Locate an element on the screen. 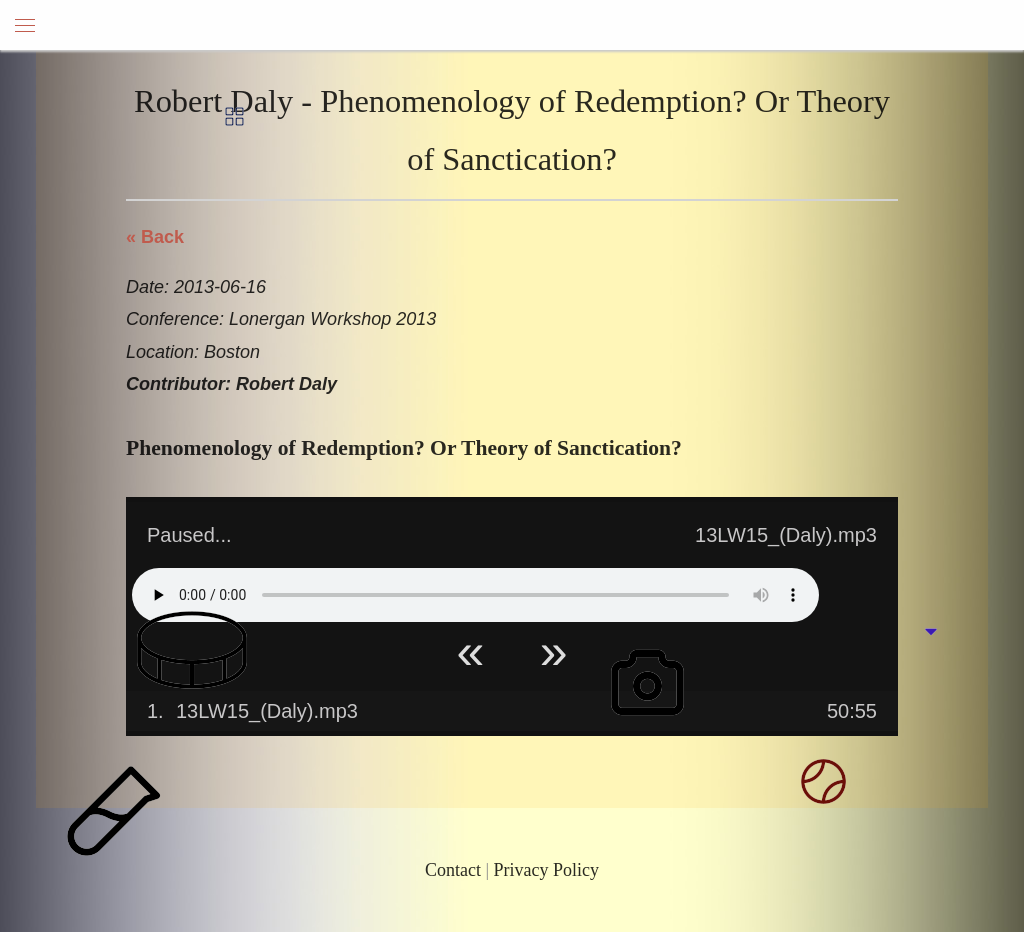 This screenshot has height=932, width=1024. expand a dropdown menu is located at coordinates (931, 631).